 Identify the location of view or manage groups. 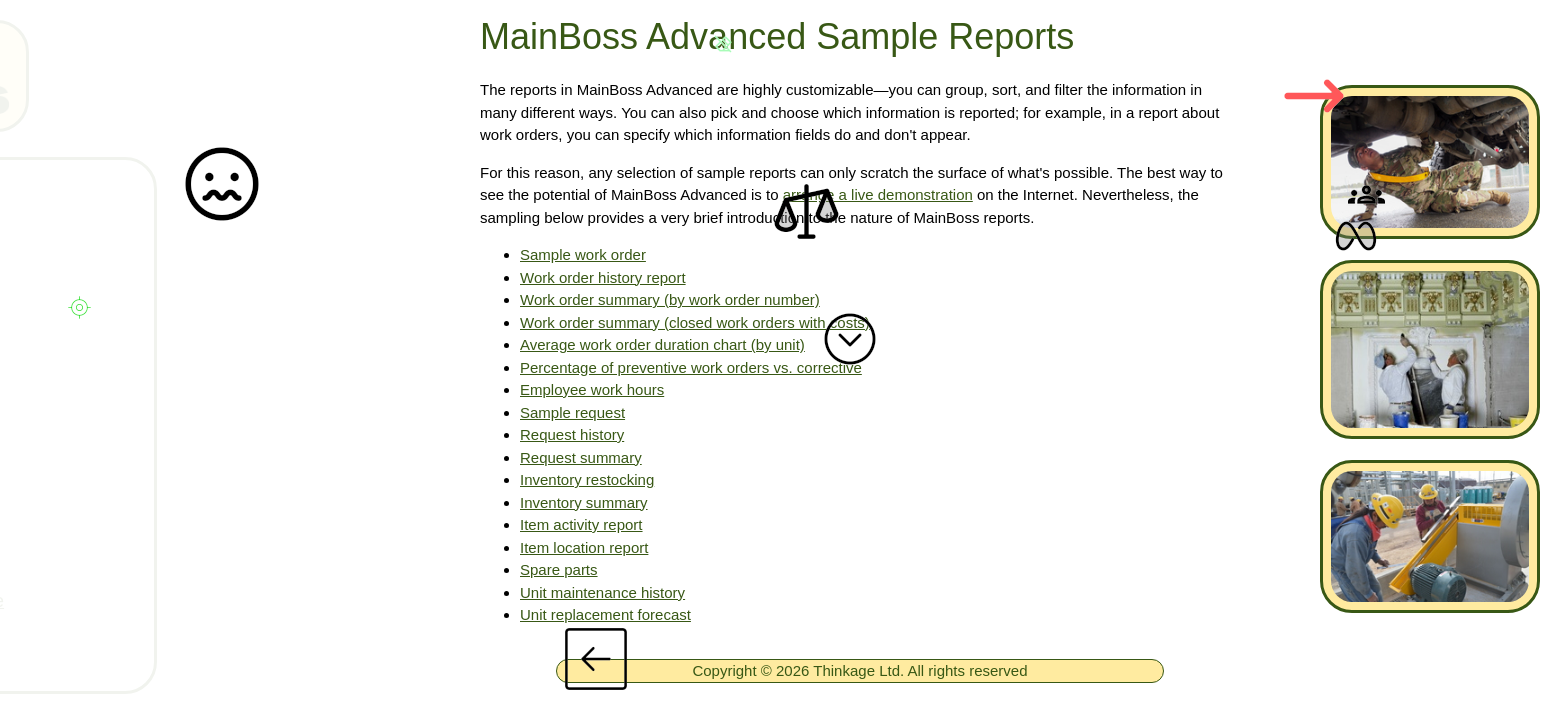
(1366, 194).